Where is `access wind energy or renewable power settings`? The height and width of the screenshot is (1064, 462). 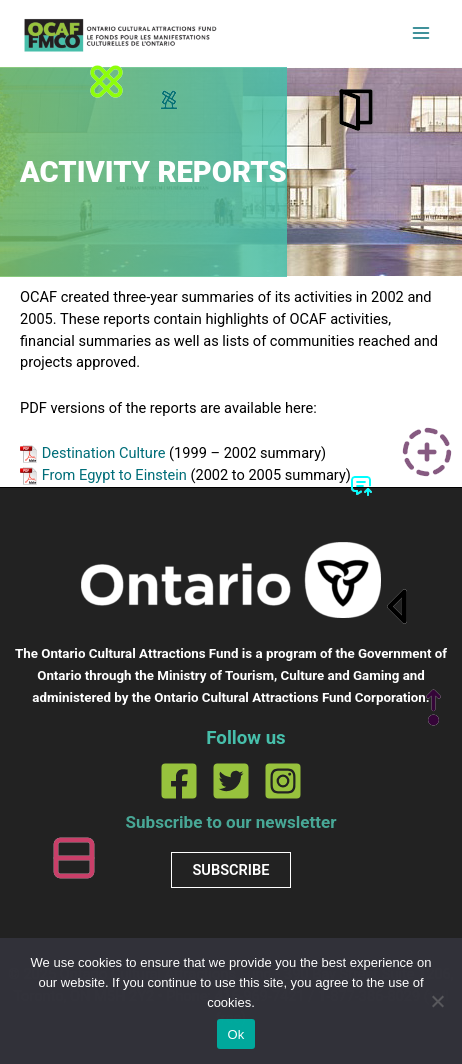 access wind energy or renewable power settings is located at coordinates (169, 100).